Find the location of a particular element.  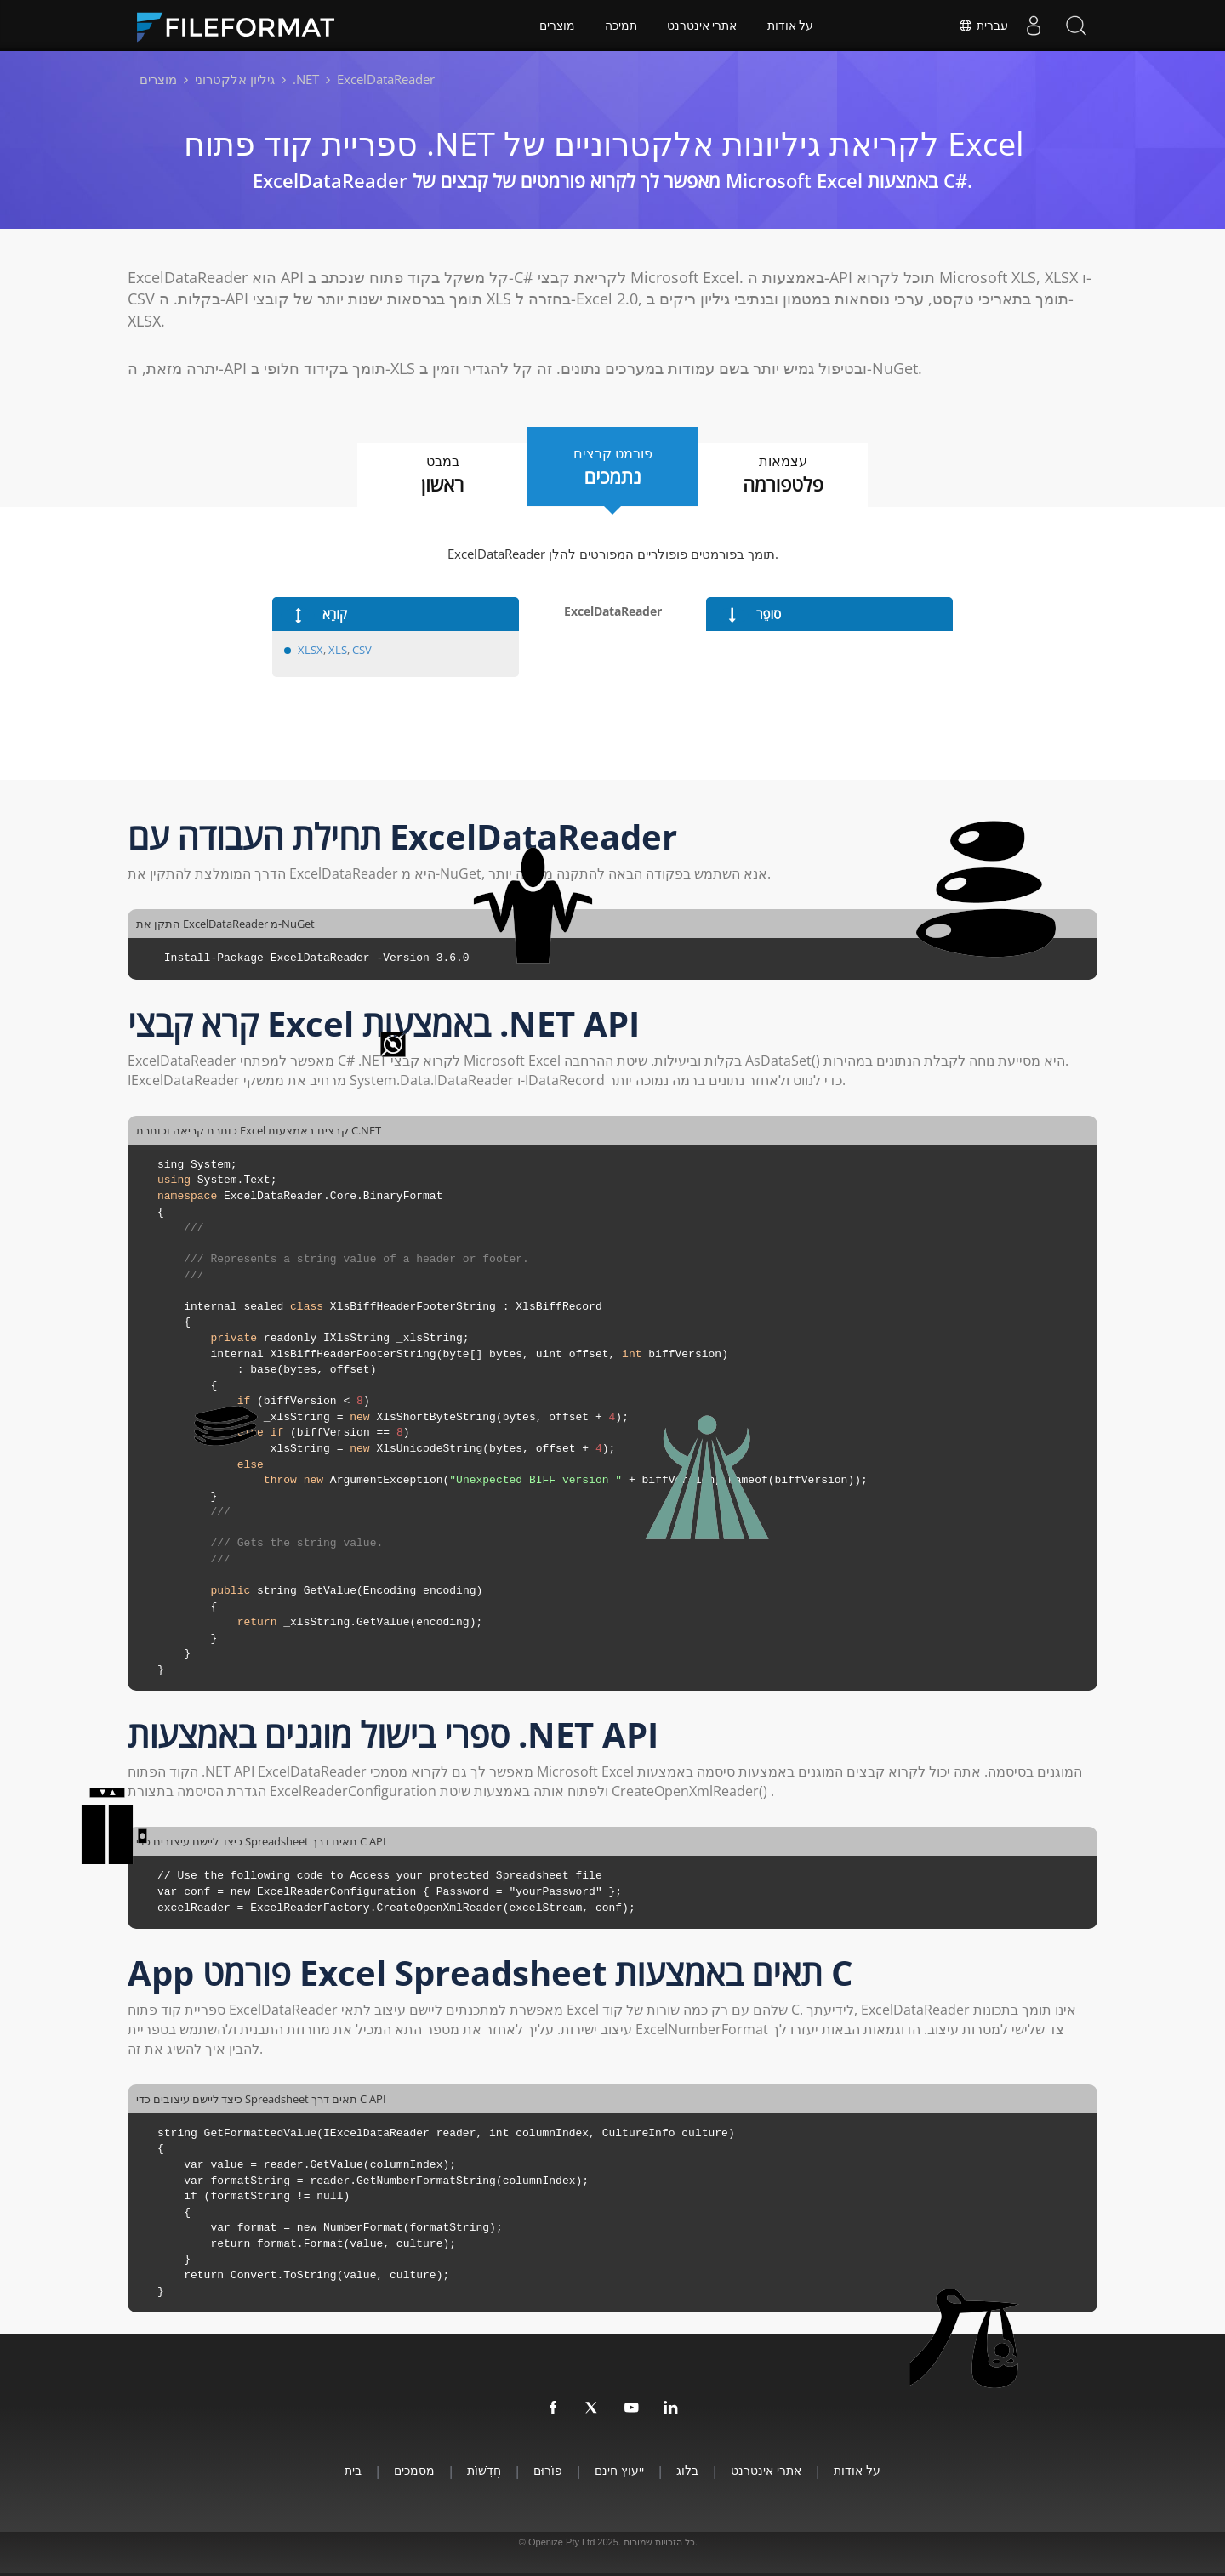

access game settings or options menu is located at coordinates (393, 1044).